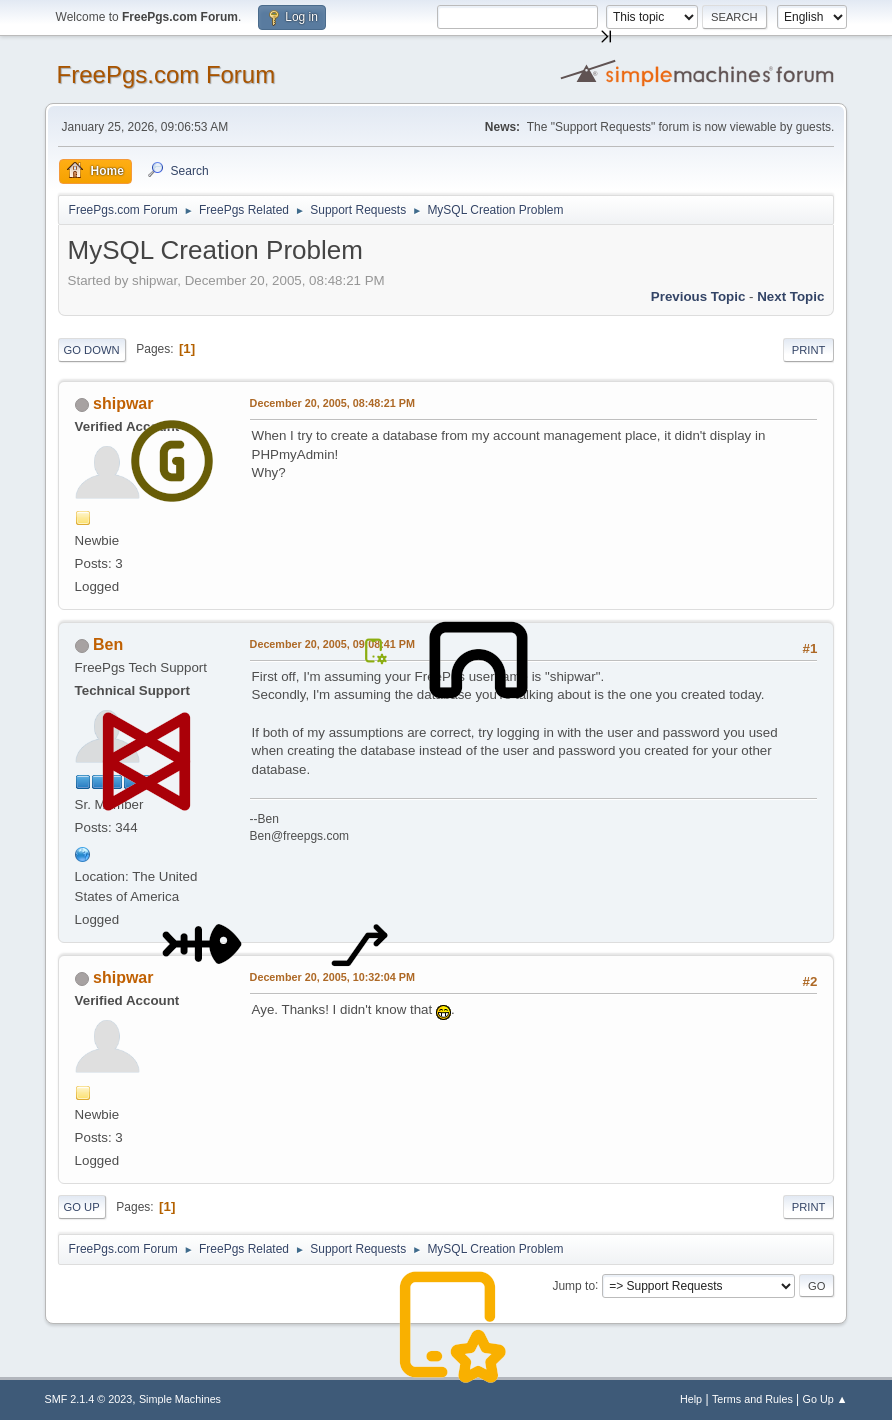  What do you see at coordinates (202, 944) in the screenshot?
I see `indicates empty state or no results found` at bounding box center [202, 944].